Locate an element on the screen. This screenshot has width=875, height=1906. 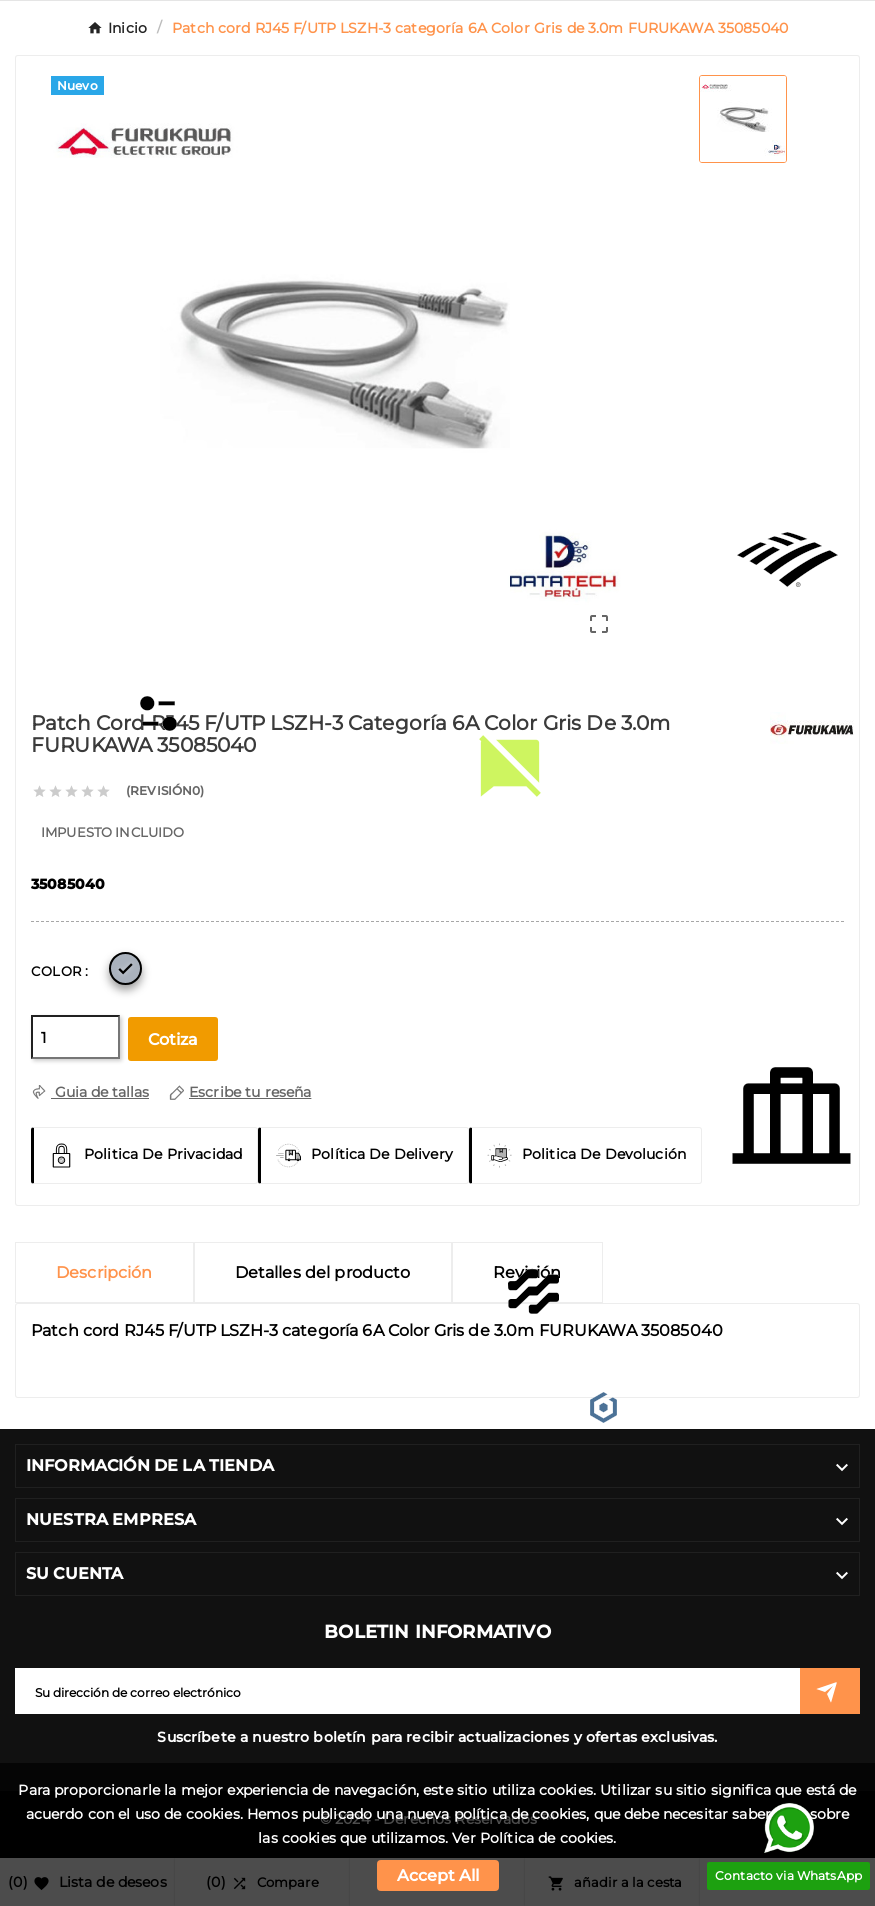
open Bank of America app is located at coordinates (787, 559).